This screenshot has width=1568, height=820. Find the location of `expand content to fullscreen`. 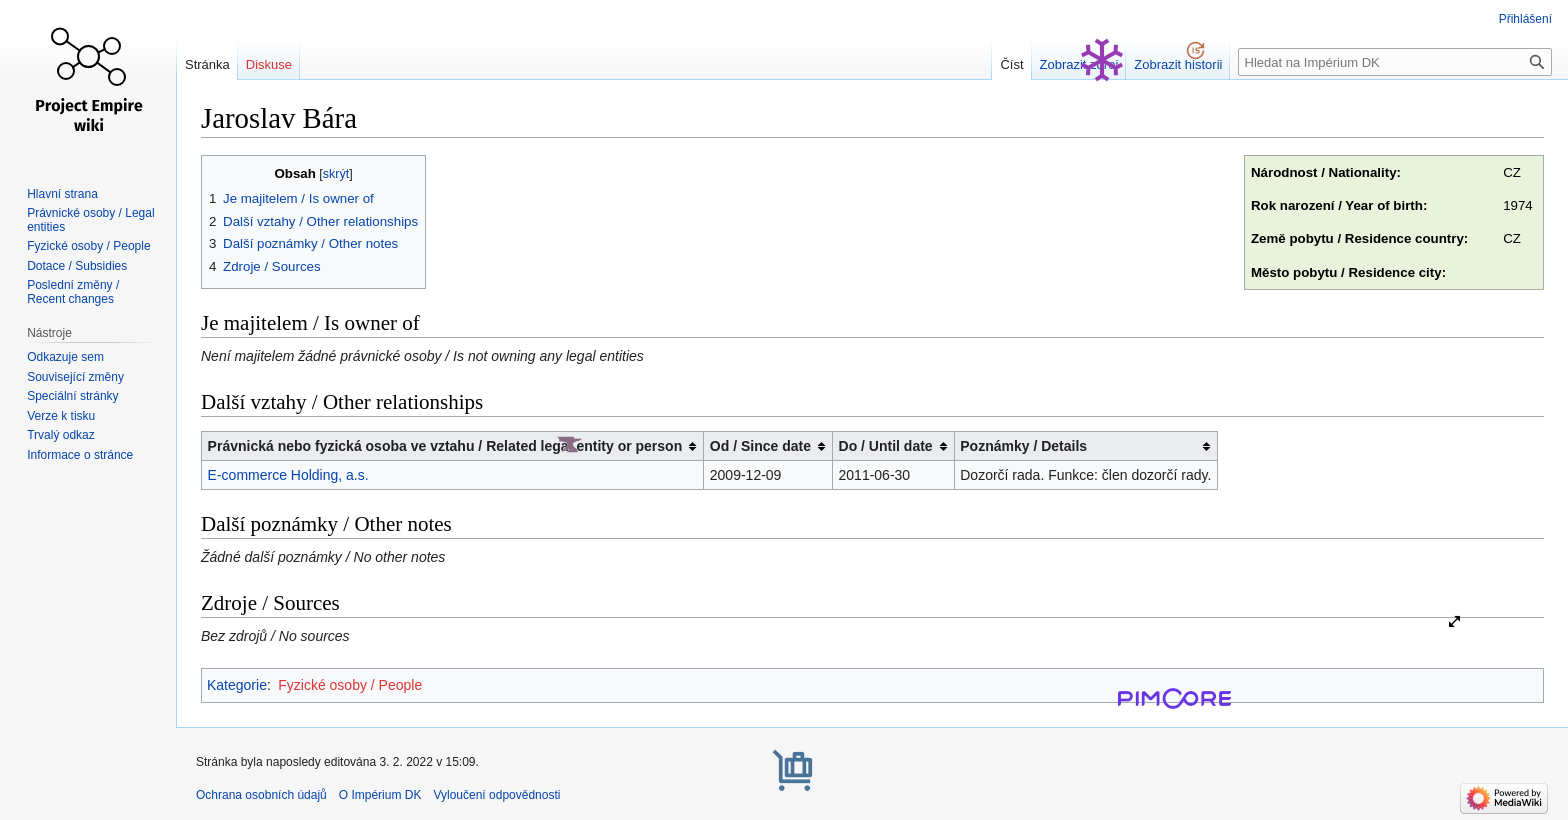

expand content to fullscreen is located at coordinates (1454, 621).